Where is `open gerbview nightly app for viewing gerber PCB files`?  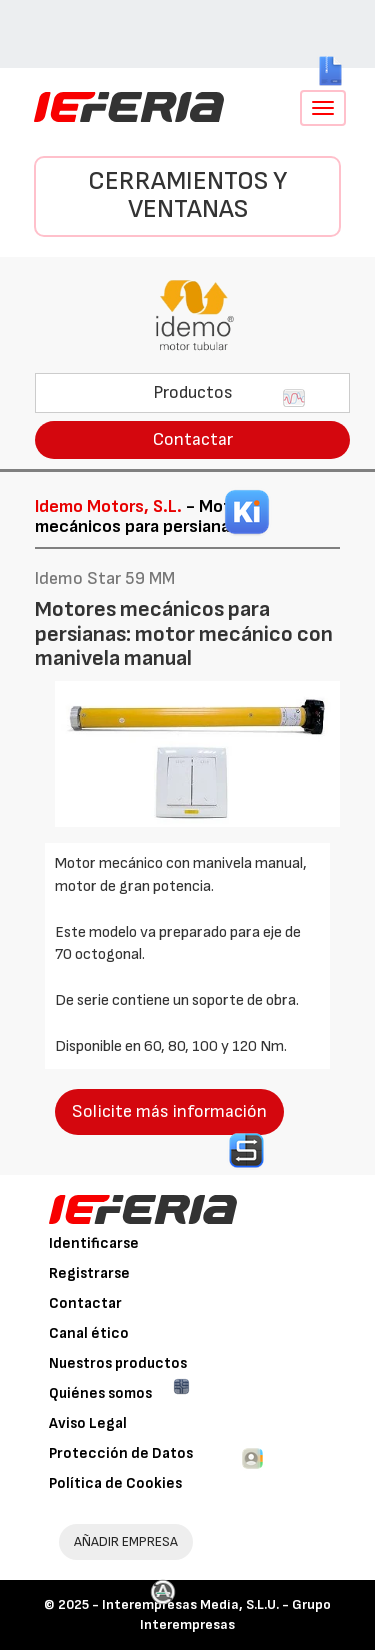 open gerbview nightly app for viewing gerber PCB files is located at coordinates (181, 1386).